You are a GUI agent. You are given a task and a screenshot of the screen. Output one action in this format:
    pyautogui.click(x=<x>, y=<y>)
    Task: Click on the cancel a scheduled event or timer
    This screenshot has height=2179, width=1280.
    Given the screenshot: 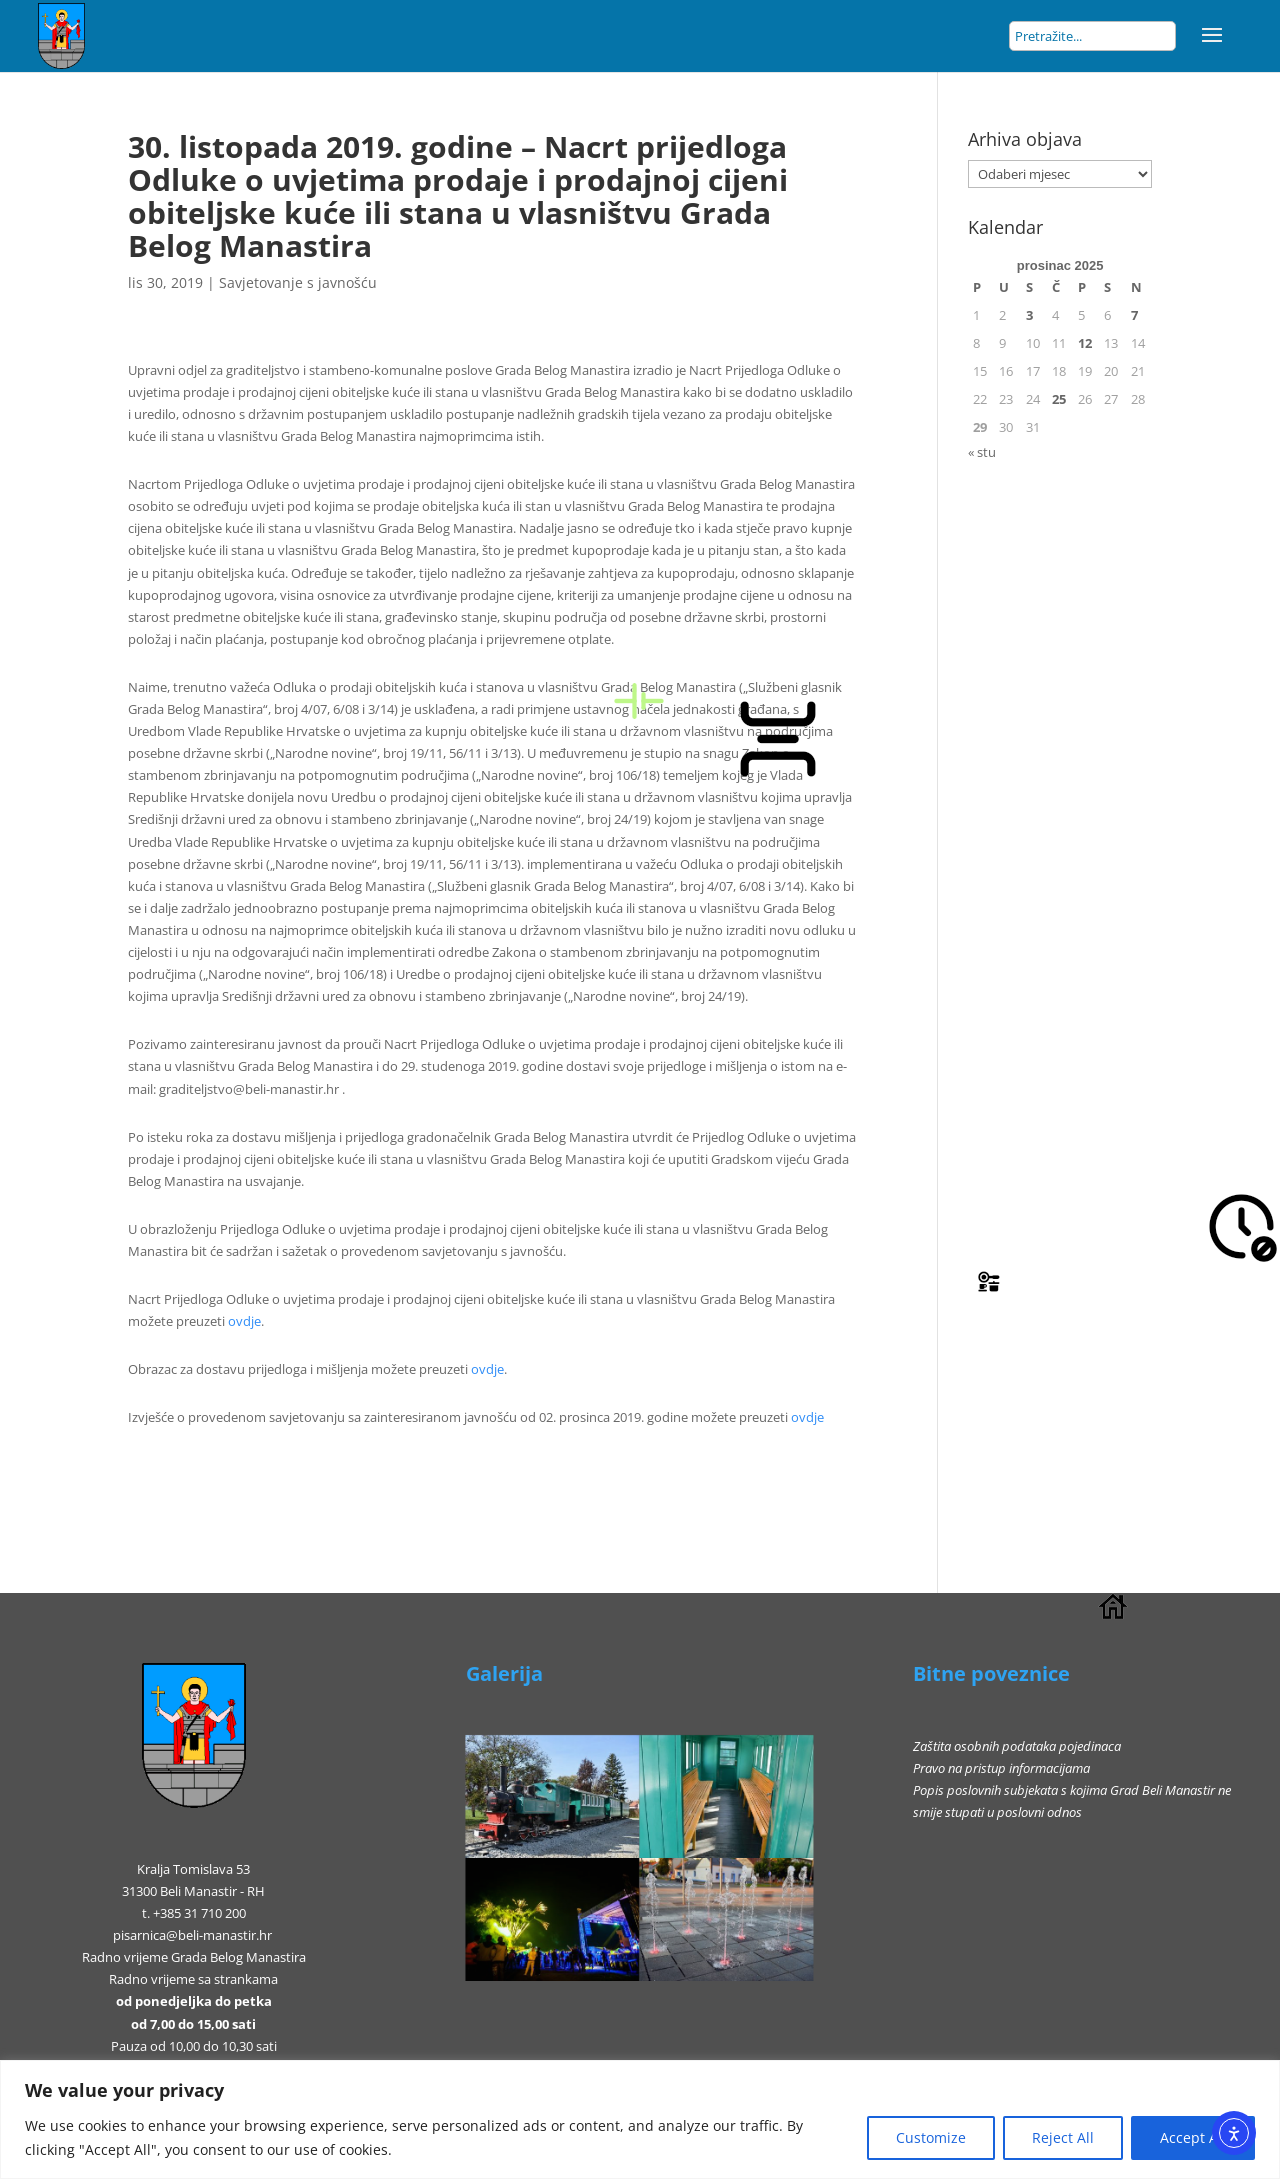 What is the action you would take?
    pyautogui.click(x=1241, y=1226)
    